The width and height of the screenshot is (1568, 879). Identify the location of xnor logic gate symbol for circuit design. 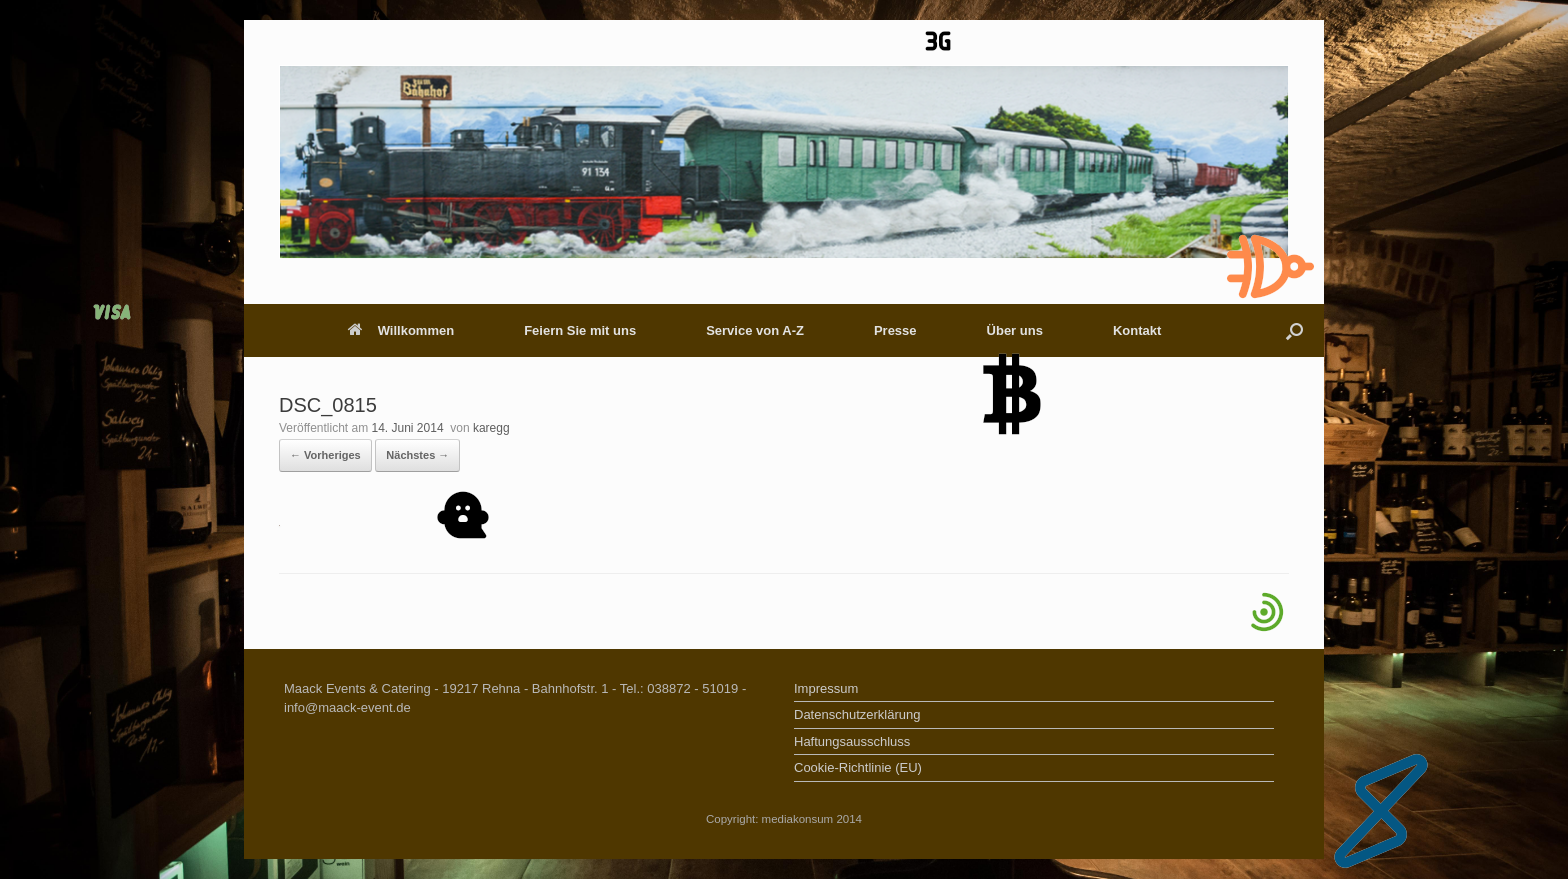
(1270, 266).